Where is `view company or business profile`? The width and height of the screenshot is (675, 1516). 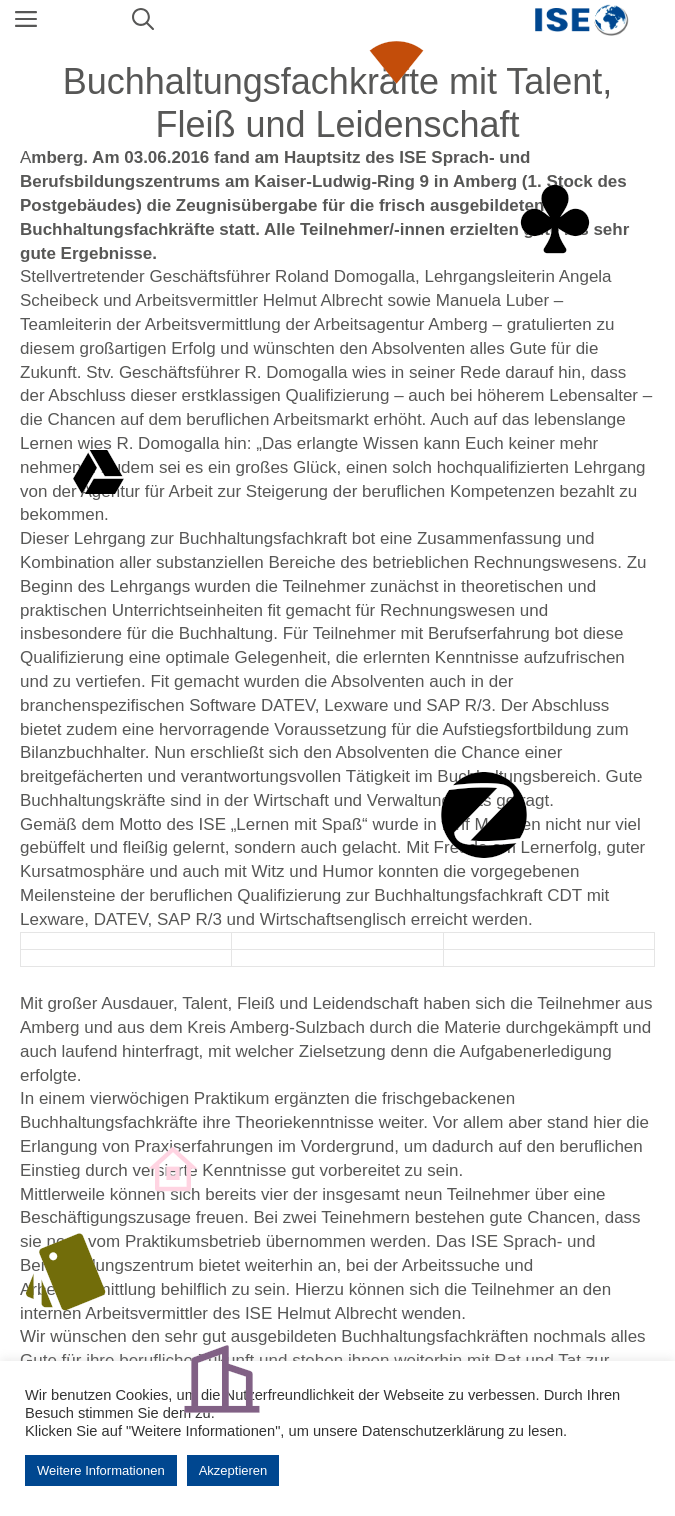 view company or business profile is located at coordinates (222, 1382).